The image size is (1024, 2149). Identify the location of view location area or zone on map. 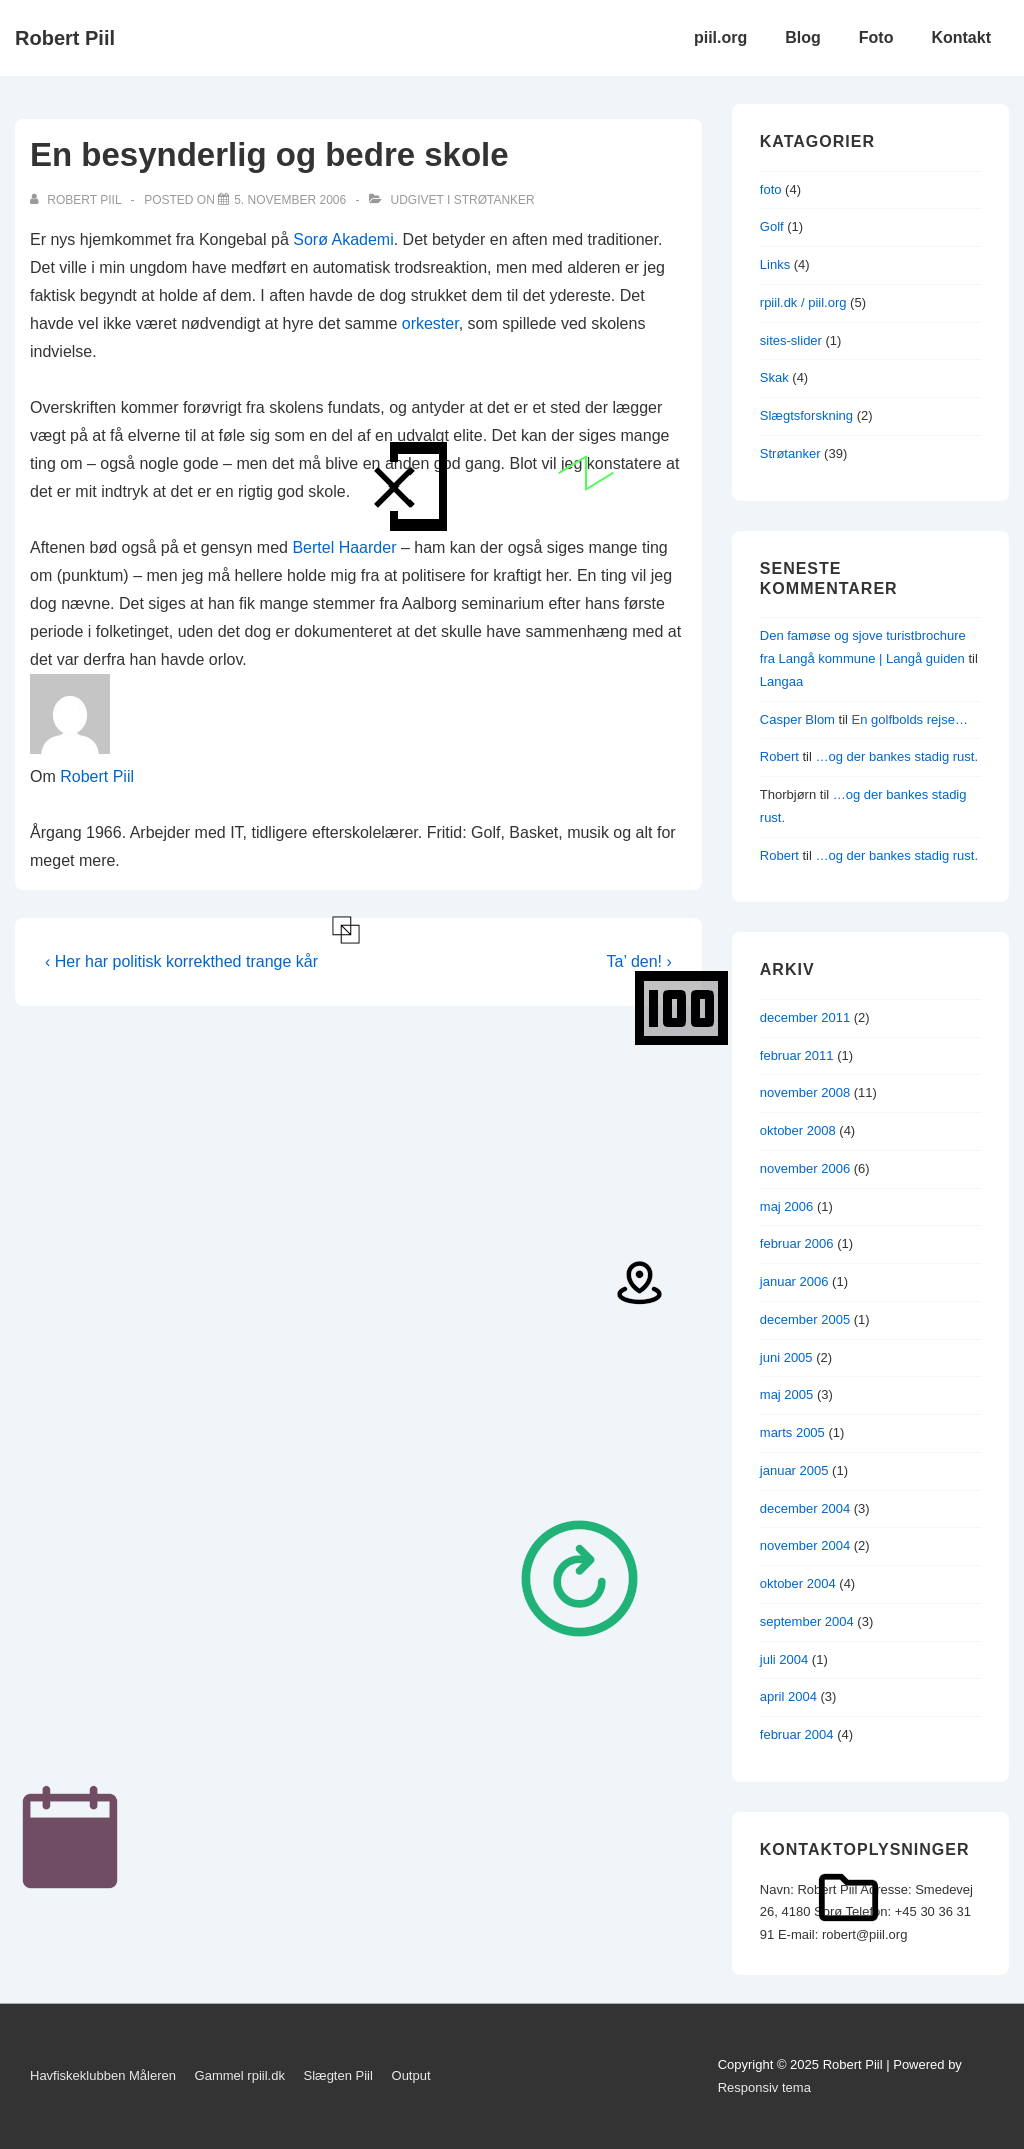
(639, 1283).